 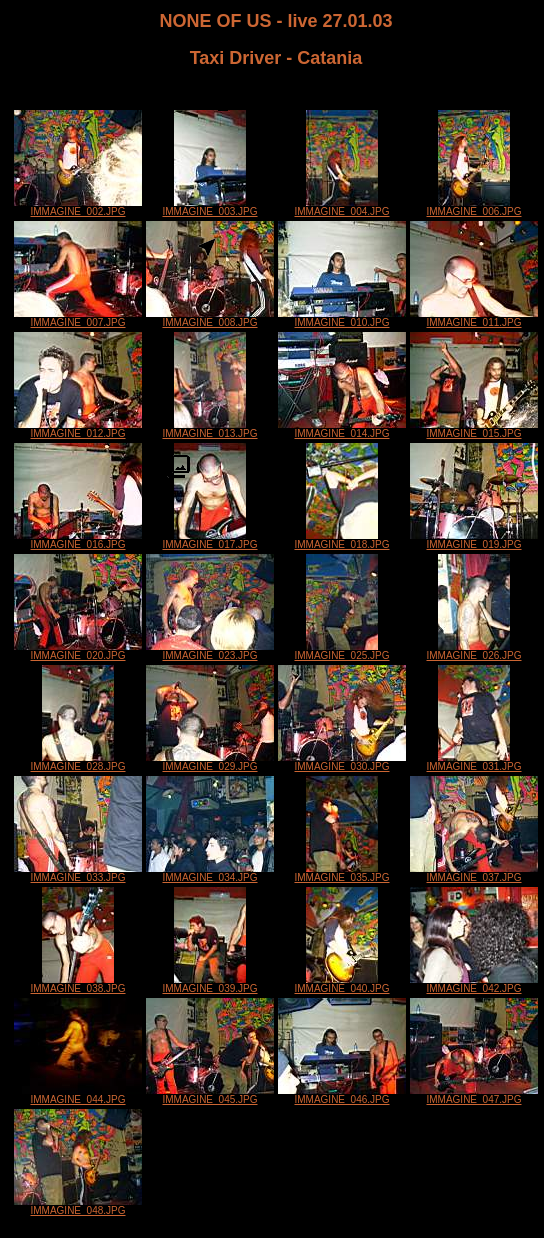 I want to click on access your photo library, so click(x=178, y=466).